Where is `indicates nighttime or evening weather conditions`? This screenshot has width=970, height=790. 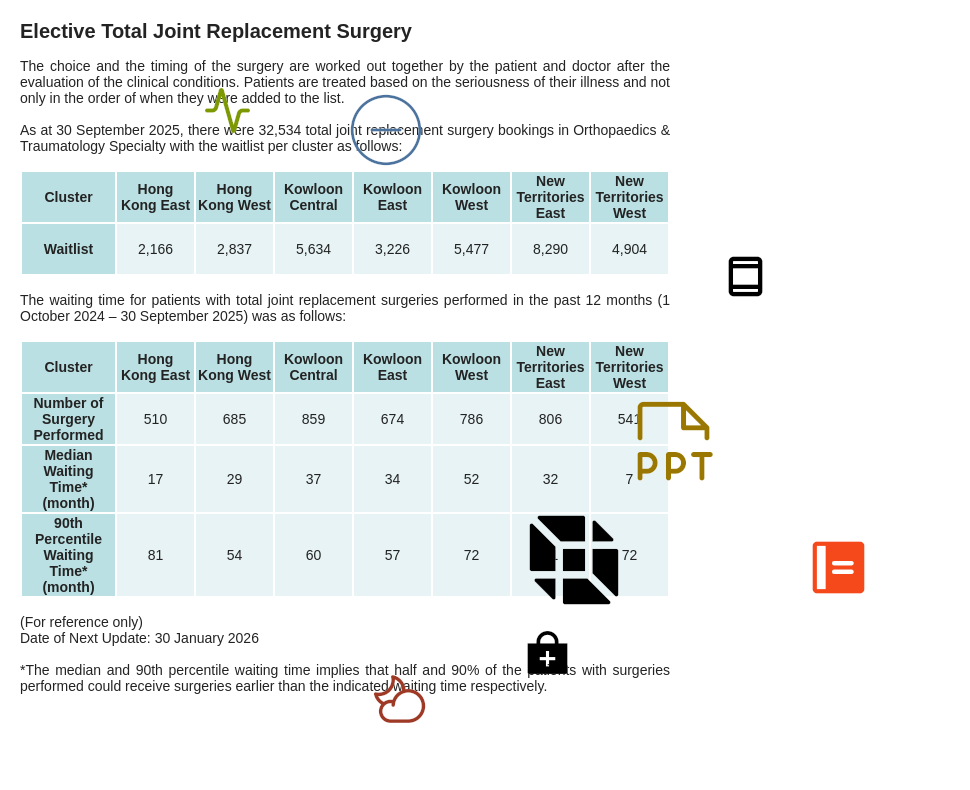 indicates nighttime or evening weather conditions is located at coordinates (398, 701).